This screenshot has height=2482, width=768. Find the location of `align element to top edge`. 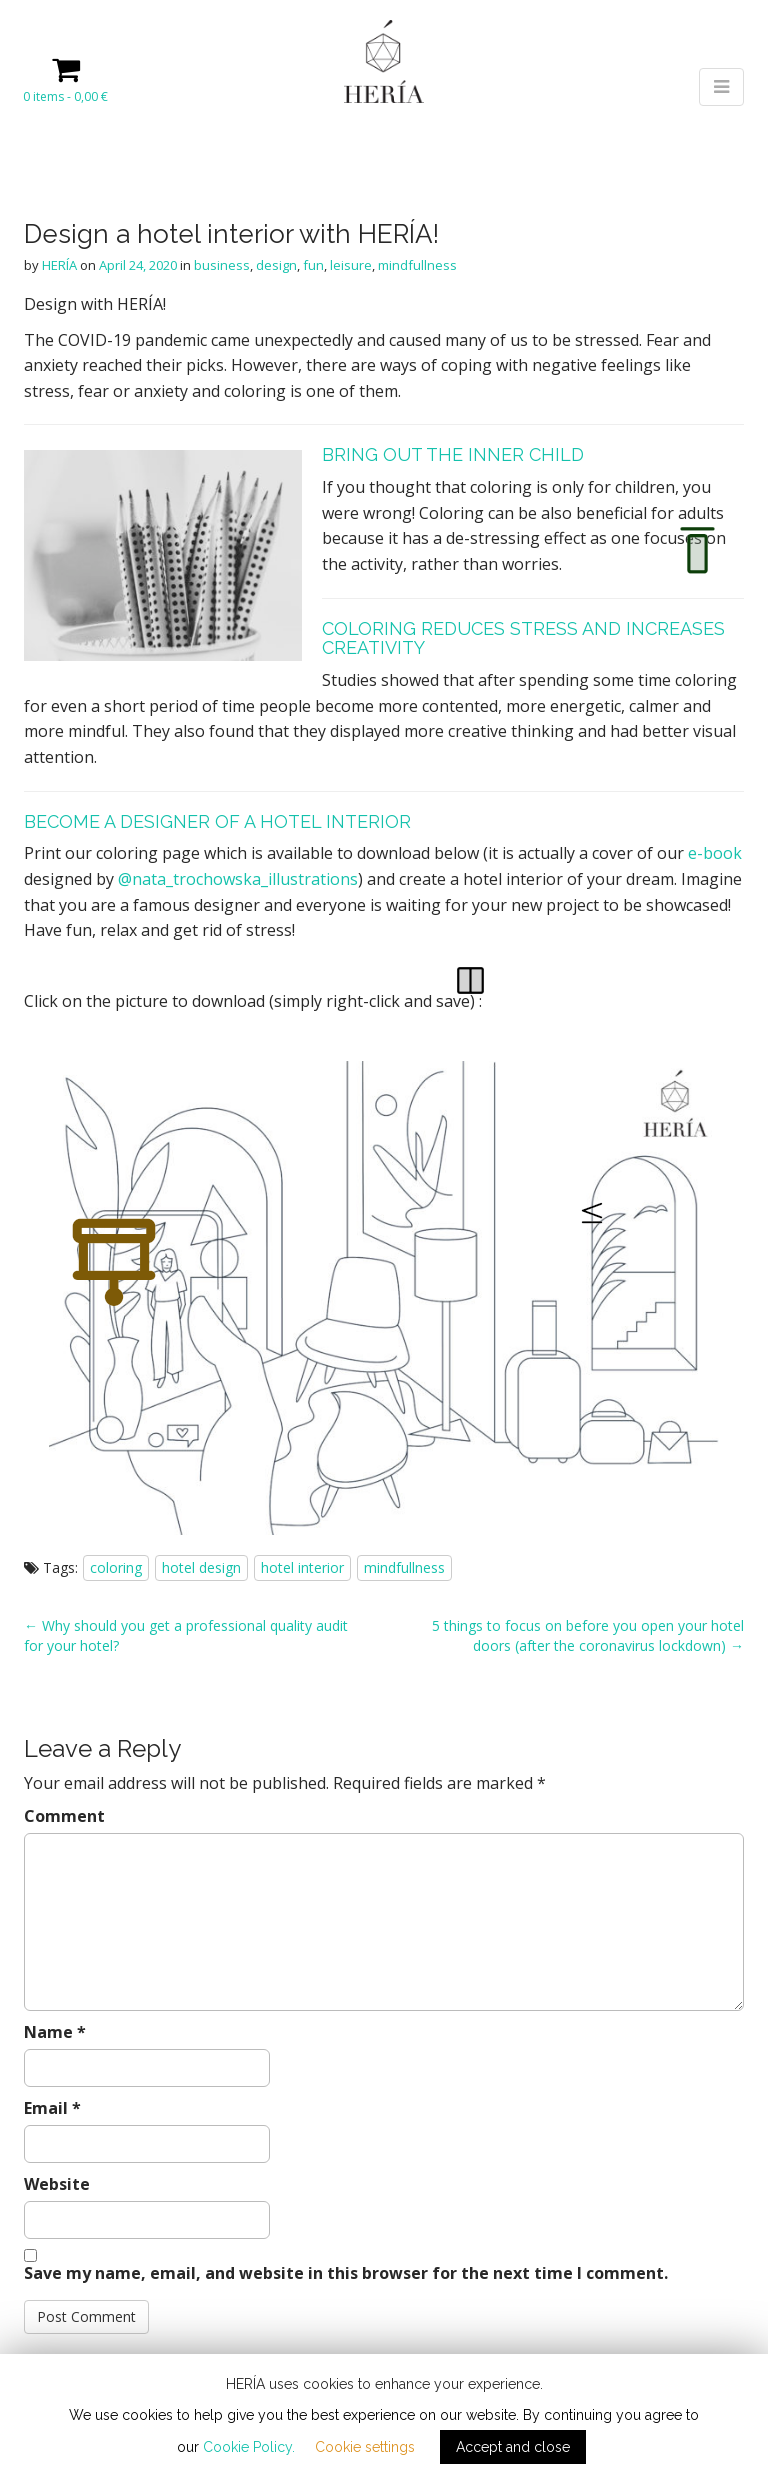

align element to top edge is located at coordinates (697, 549).